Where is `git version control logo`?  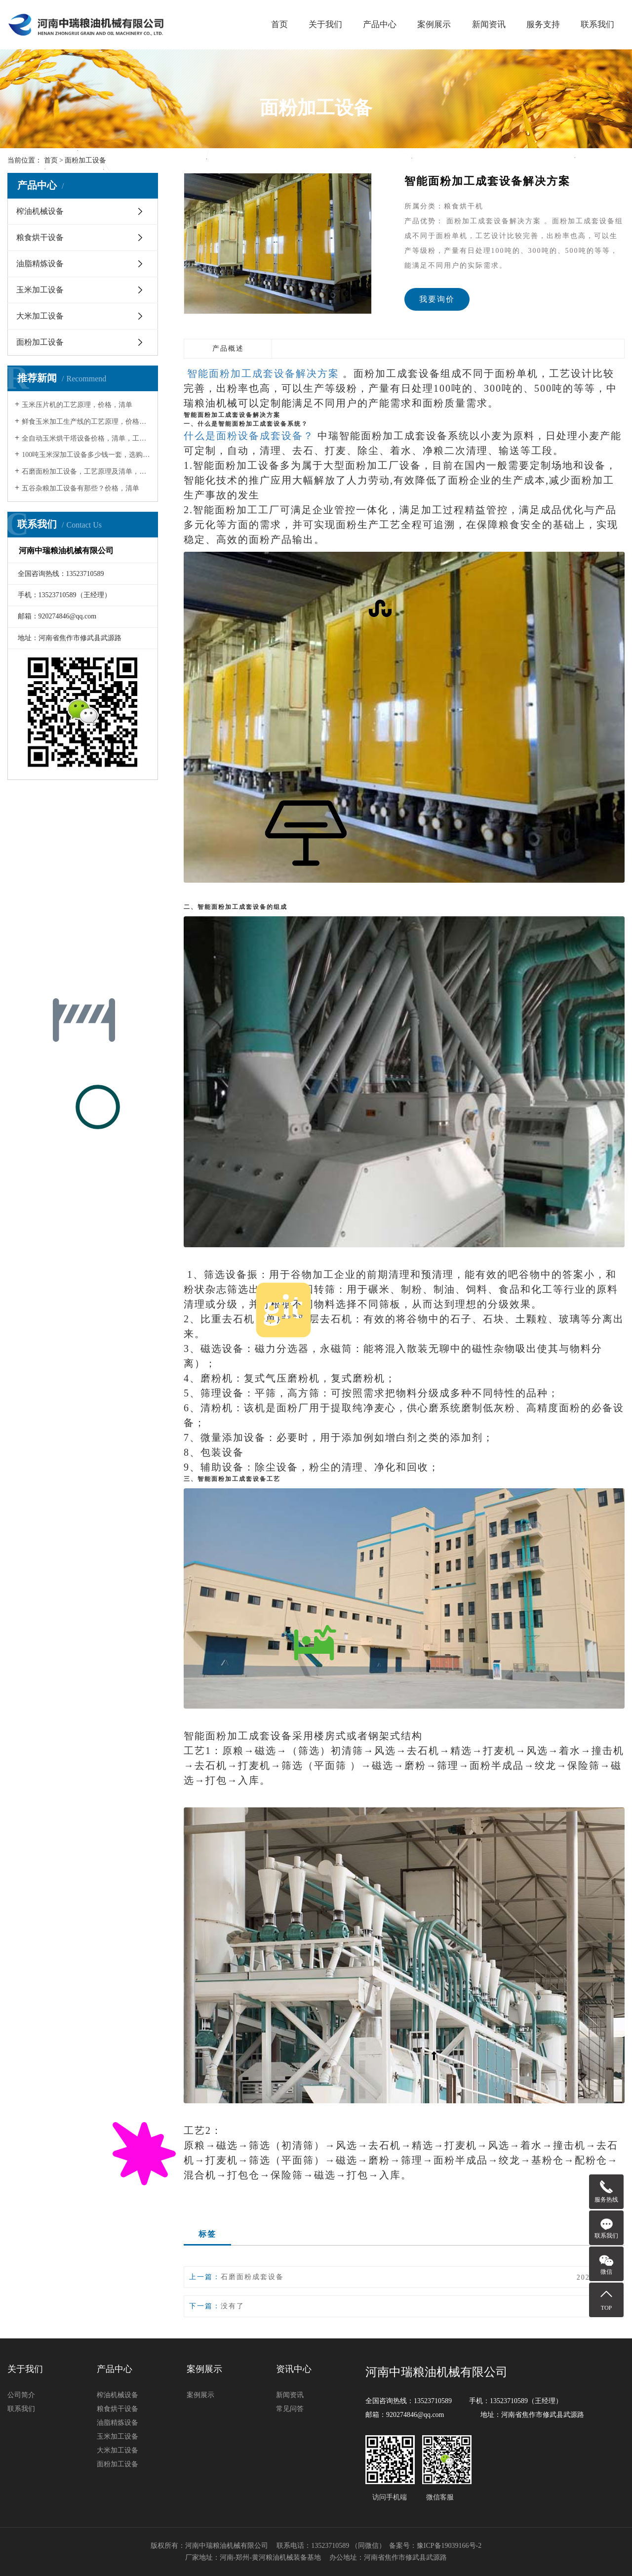 git version control logo is located at coordinates (283, 1310).